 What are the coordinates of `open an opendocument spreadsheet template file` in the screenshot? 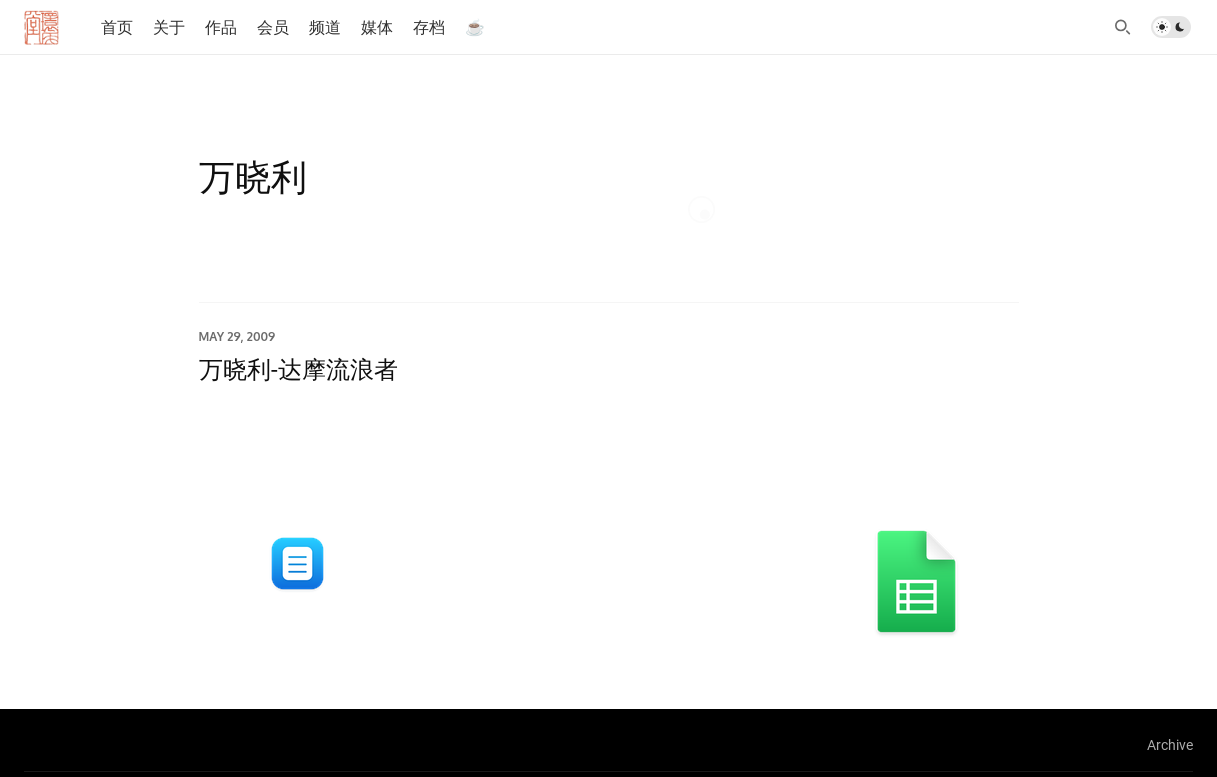 It's located at (916, 583).